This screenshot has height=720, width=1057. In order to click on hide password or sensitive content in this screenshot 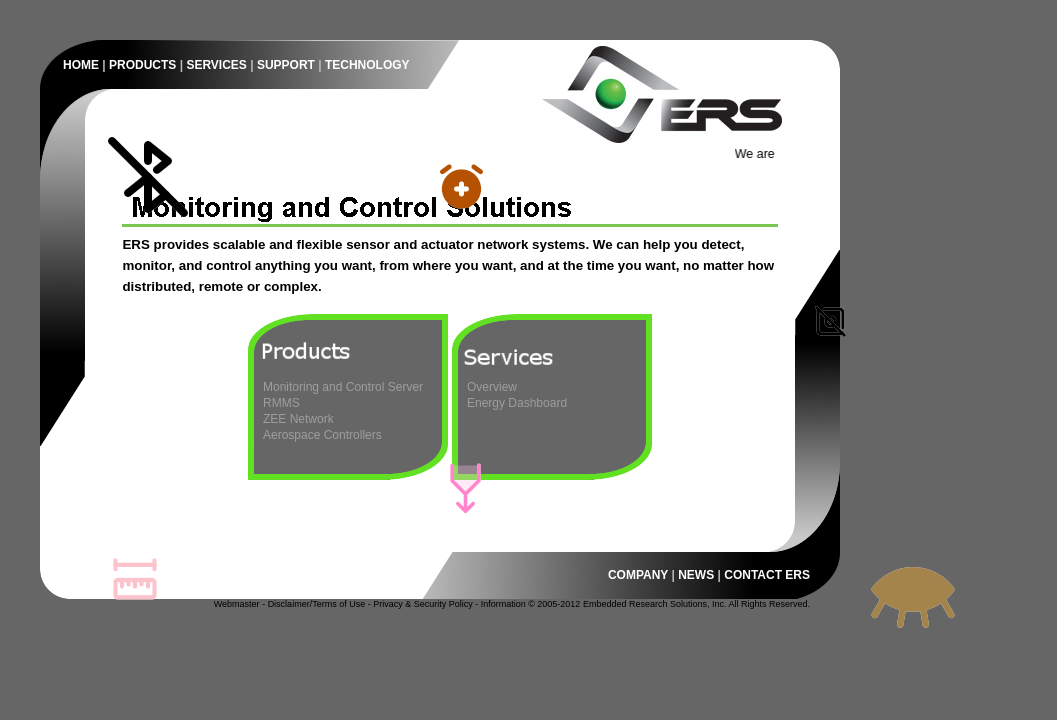, I will do `click(913, 599)`.